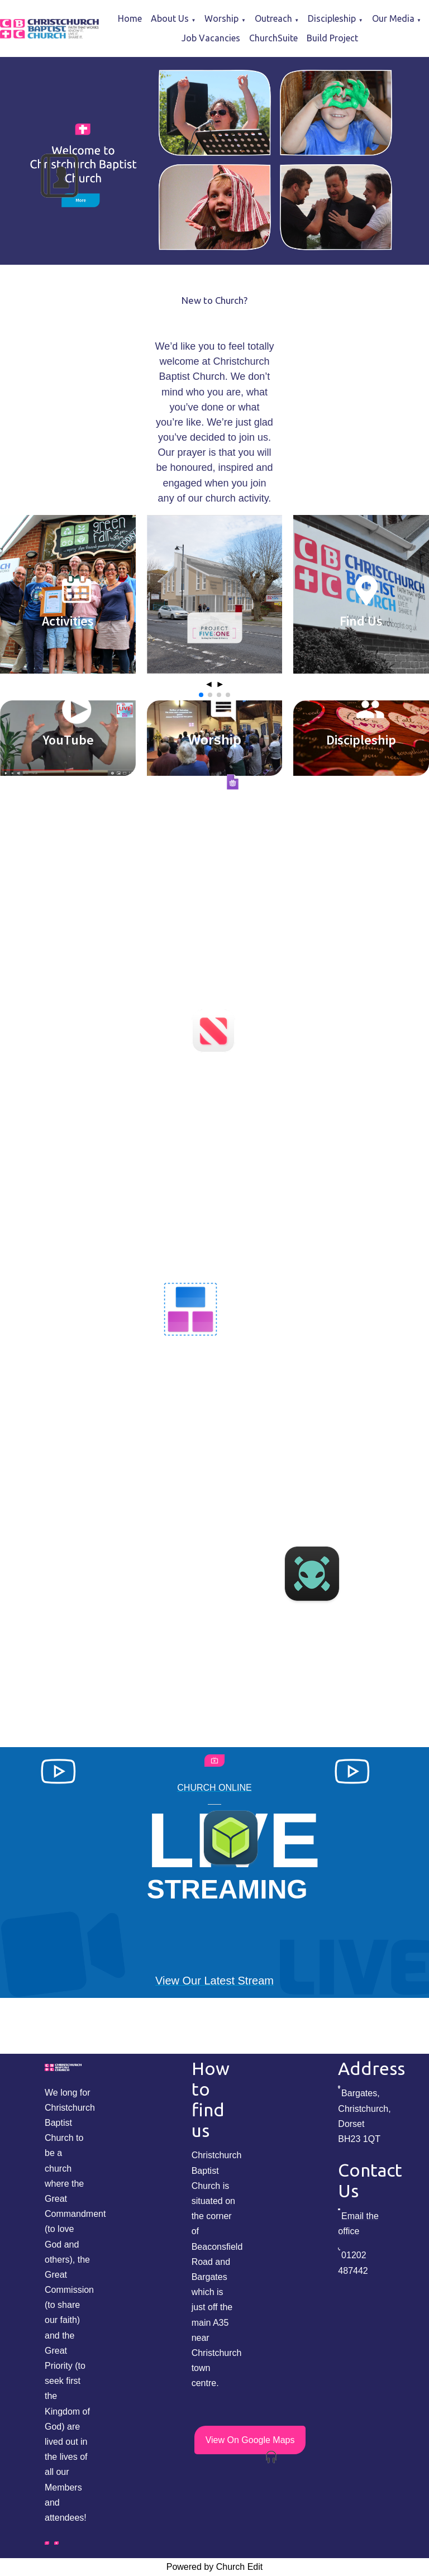 This screenshot has width=429, height=2576. What do you see at coordinates (271, 2456) in the screenshot?
I see `open the audio player app` at bounding box center [271, 2456].